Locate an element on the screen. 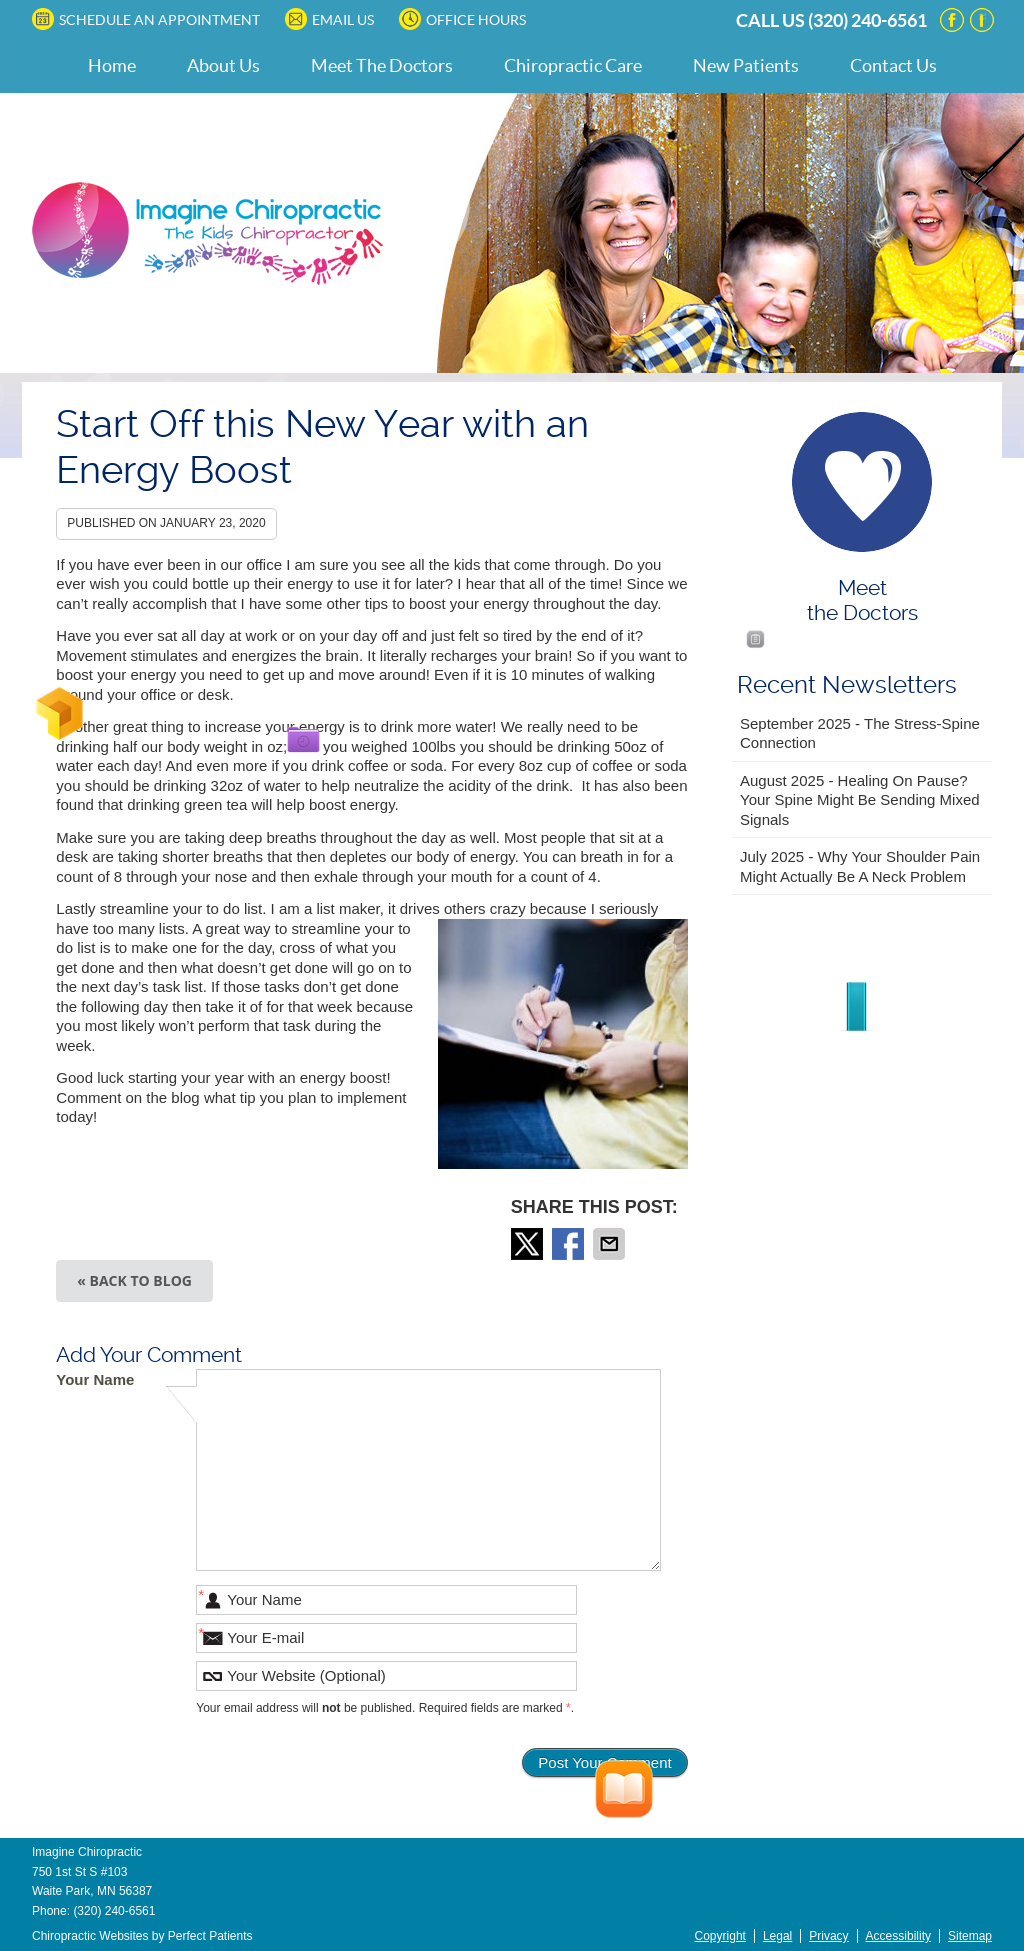 This screenshot has height=1951, width=1024. access clipboard history is located at coordinates (755, 639).